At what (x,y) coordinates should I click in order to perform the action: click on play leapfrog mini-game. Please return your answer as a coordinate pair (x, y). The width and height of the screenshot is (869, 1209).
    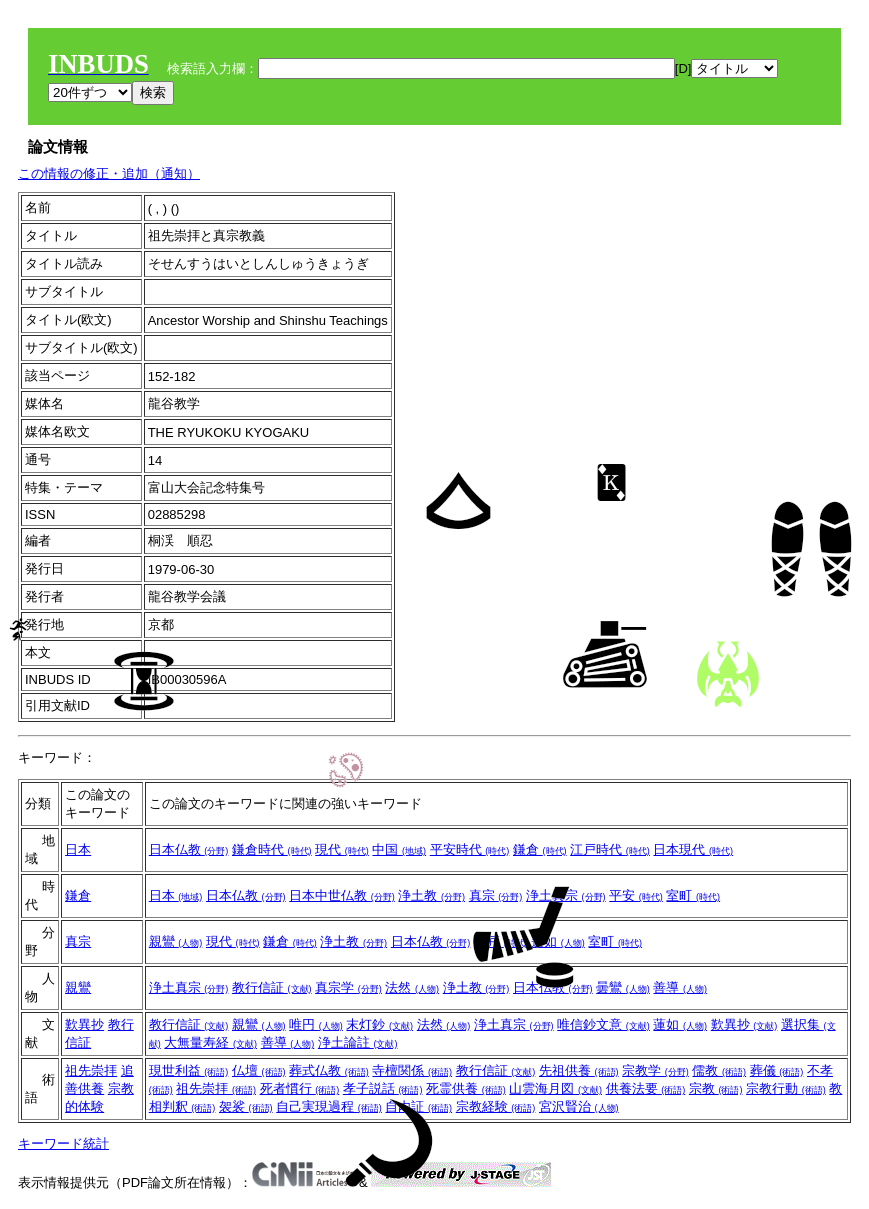
    Looking at the image, I should click on (18, 629).